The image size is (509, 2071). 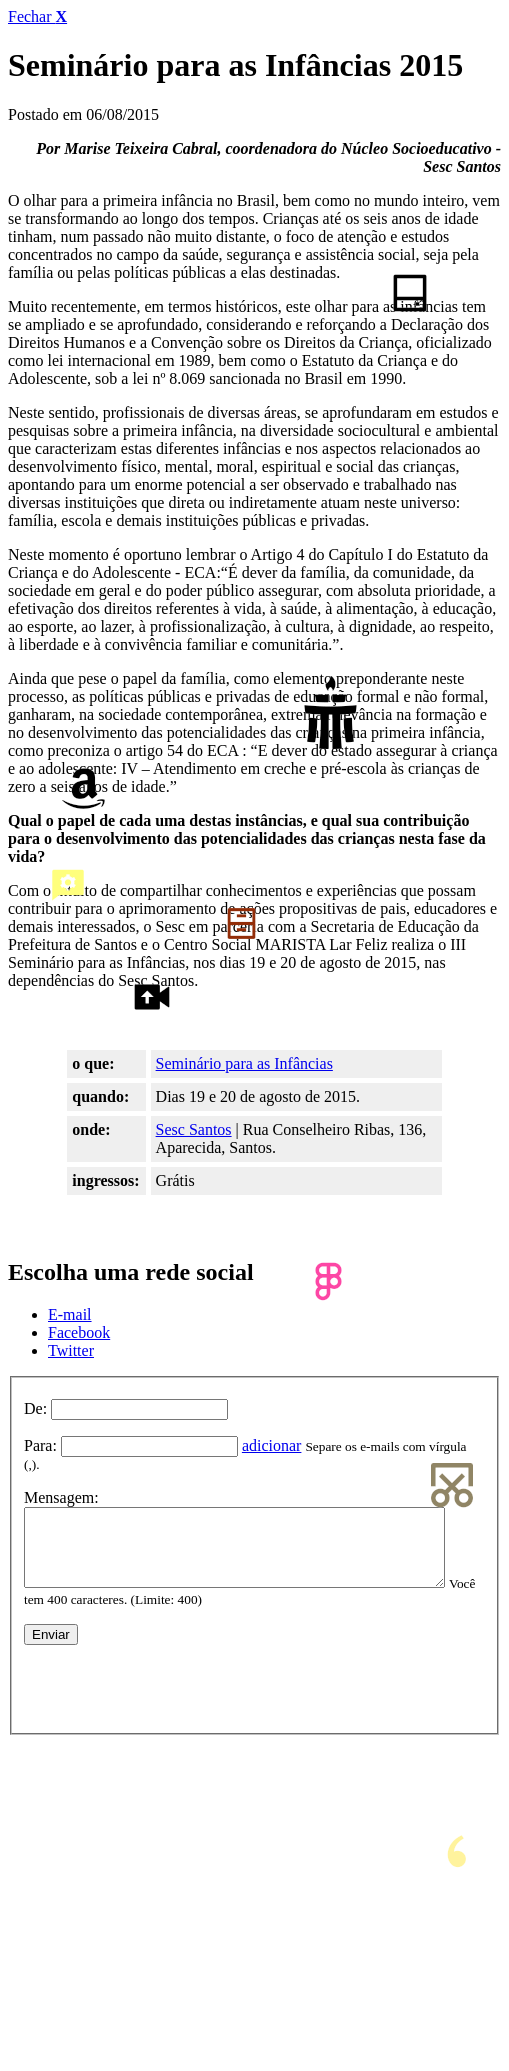 I want to click on open figma design app, so click(x=328, y=1281).